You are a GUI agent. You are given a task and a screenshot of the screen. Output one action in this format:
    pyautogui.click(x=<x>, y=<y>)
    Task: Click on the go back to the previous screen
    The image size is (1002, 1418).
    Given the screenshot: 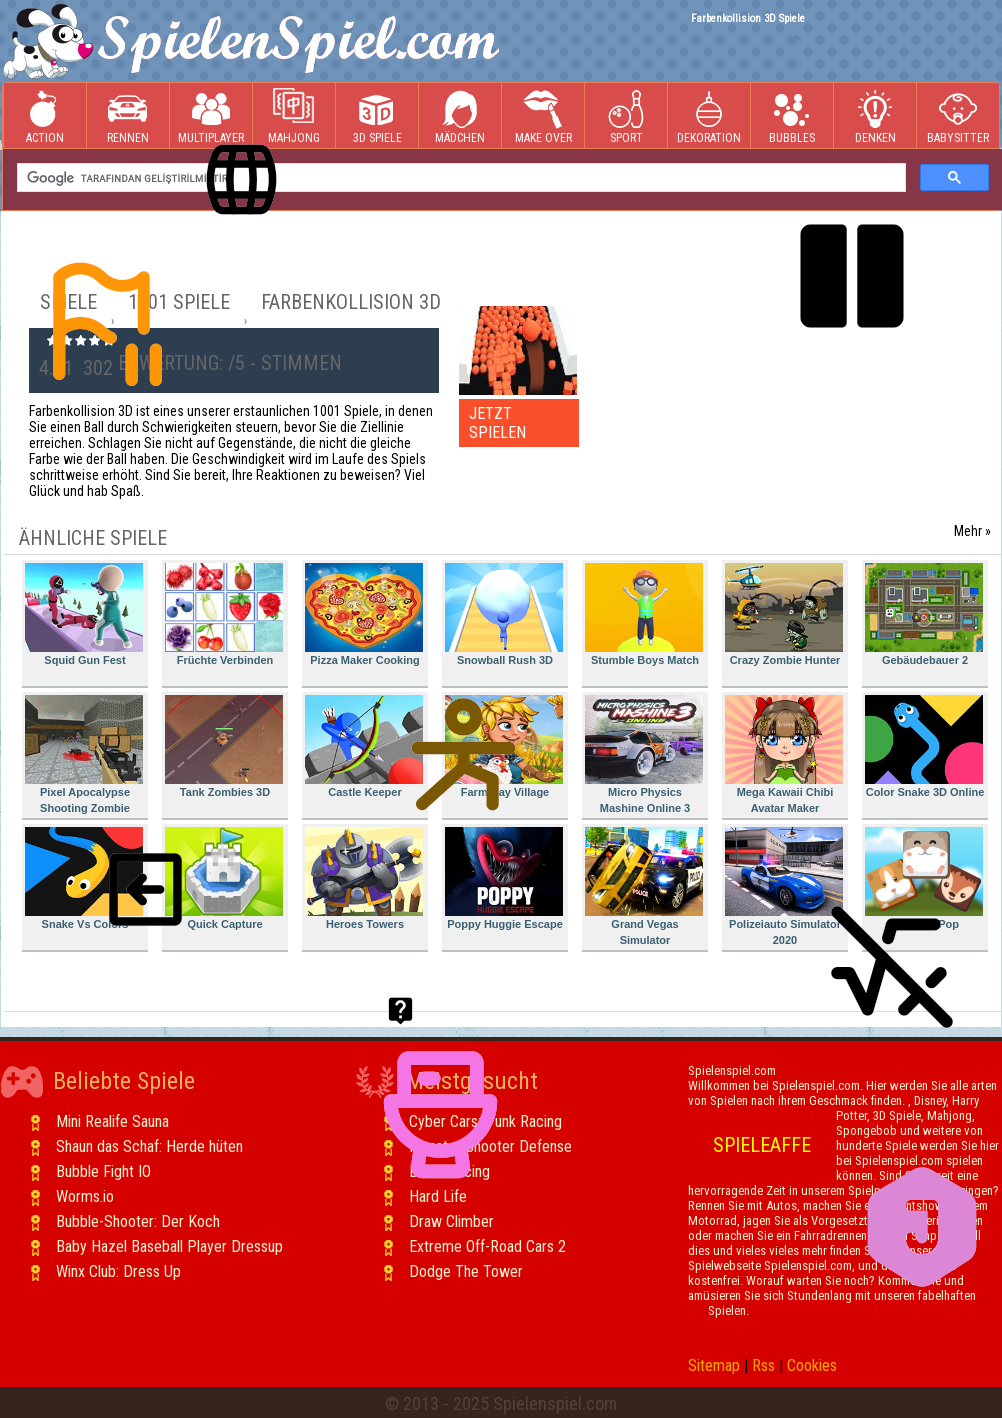 What is the action you would take?
    pyautogui.click(x=145, y=889)
    